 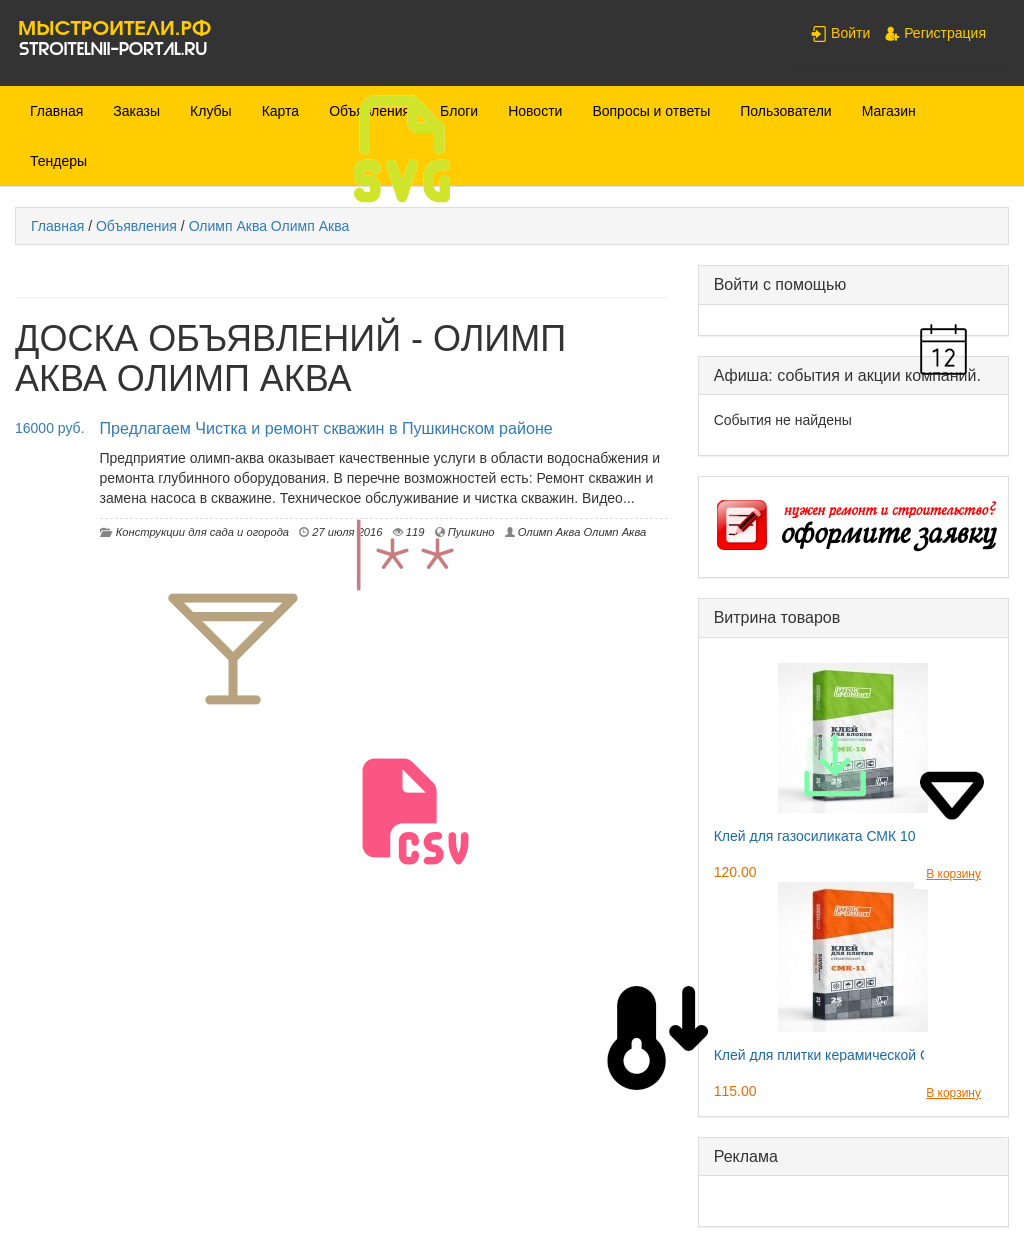 What do you see at coordinates (412, 808) in the screenshot?
I see `open or view a CSV file` at bounding box center [412, 808].